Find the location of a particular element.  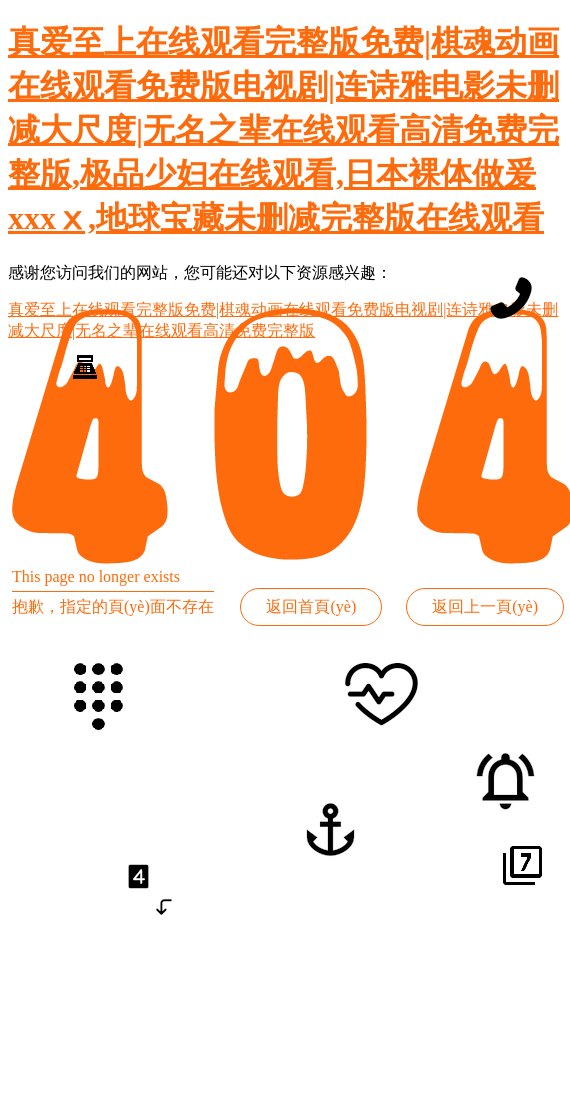

view health or fitness metrics is located at coordinates (381, 691).